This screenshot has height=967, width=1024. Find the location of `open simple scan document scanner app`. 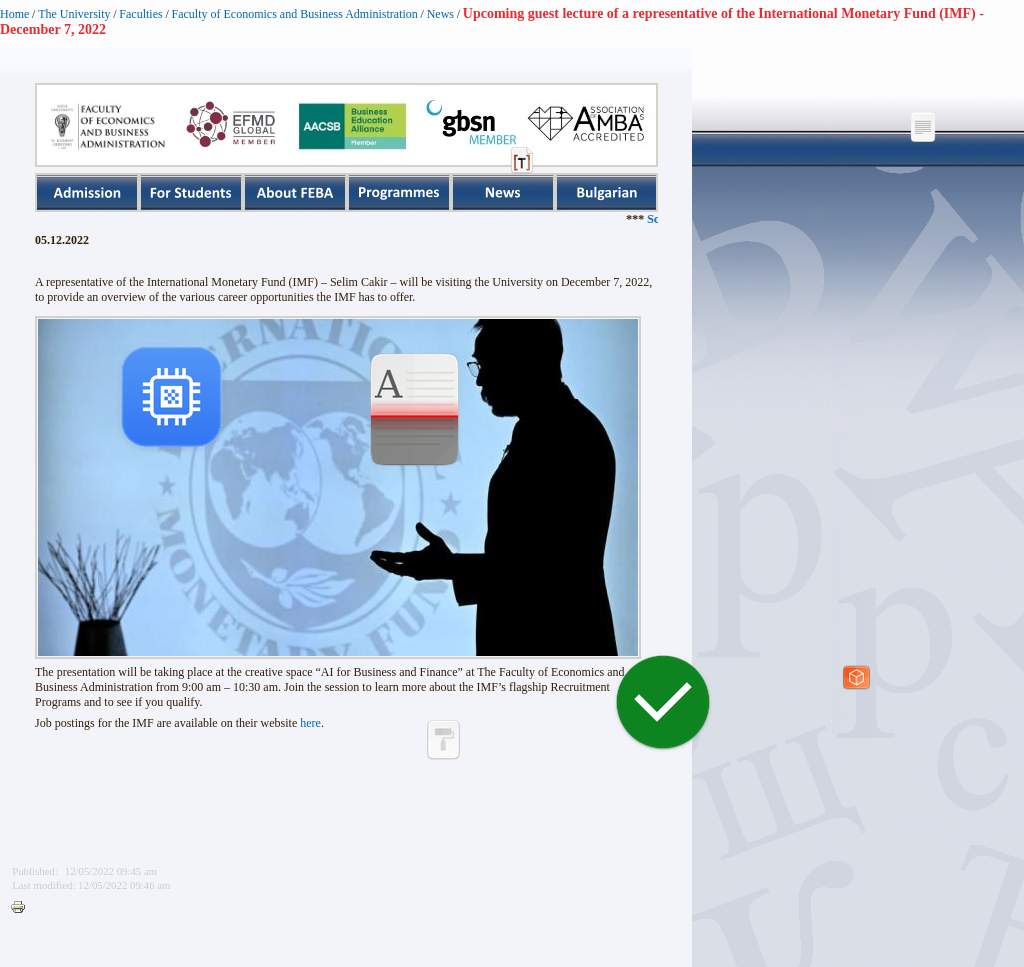

open simple scan document scanner app is located at coordinates (414, 409).